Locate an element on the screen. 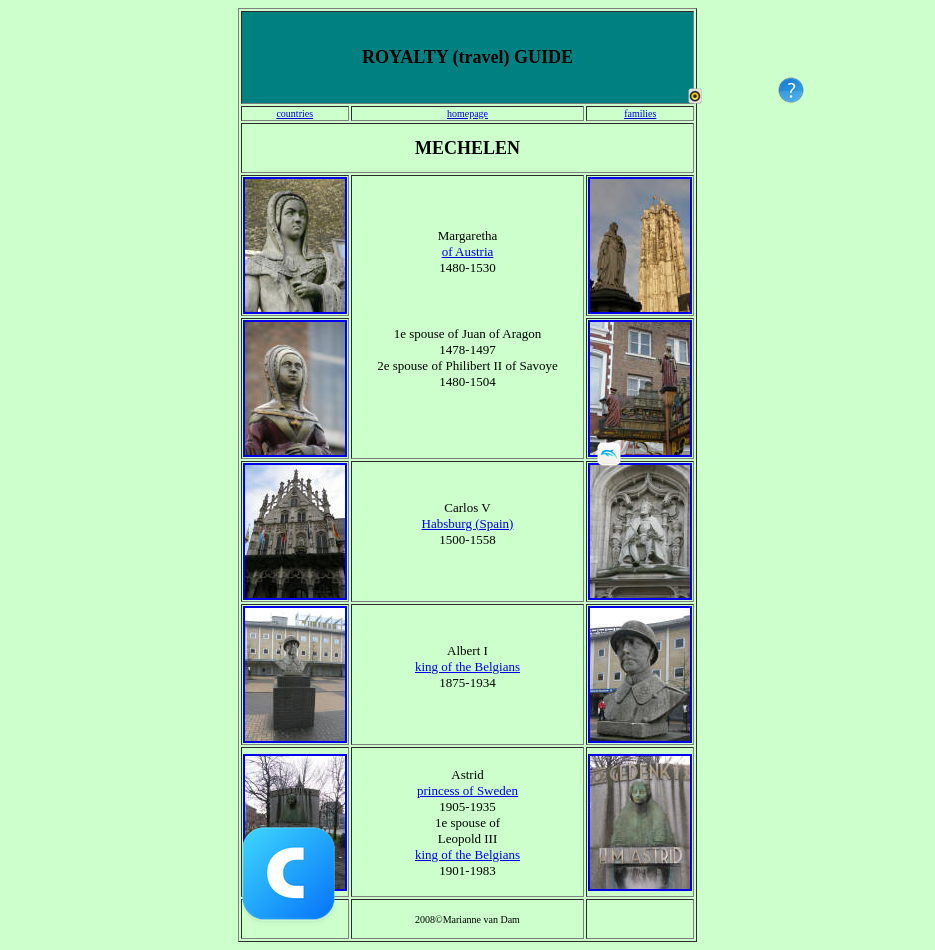 This screenshot has width=935, height=950. open dolphin emulator app is located at coordinates (609, 454).